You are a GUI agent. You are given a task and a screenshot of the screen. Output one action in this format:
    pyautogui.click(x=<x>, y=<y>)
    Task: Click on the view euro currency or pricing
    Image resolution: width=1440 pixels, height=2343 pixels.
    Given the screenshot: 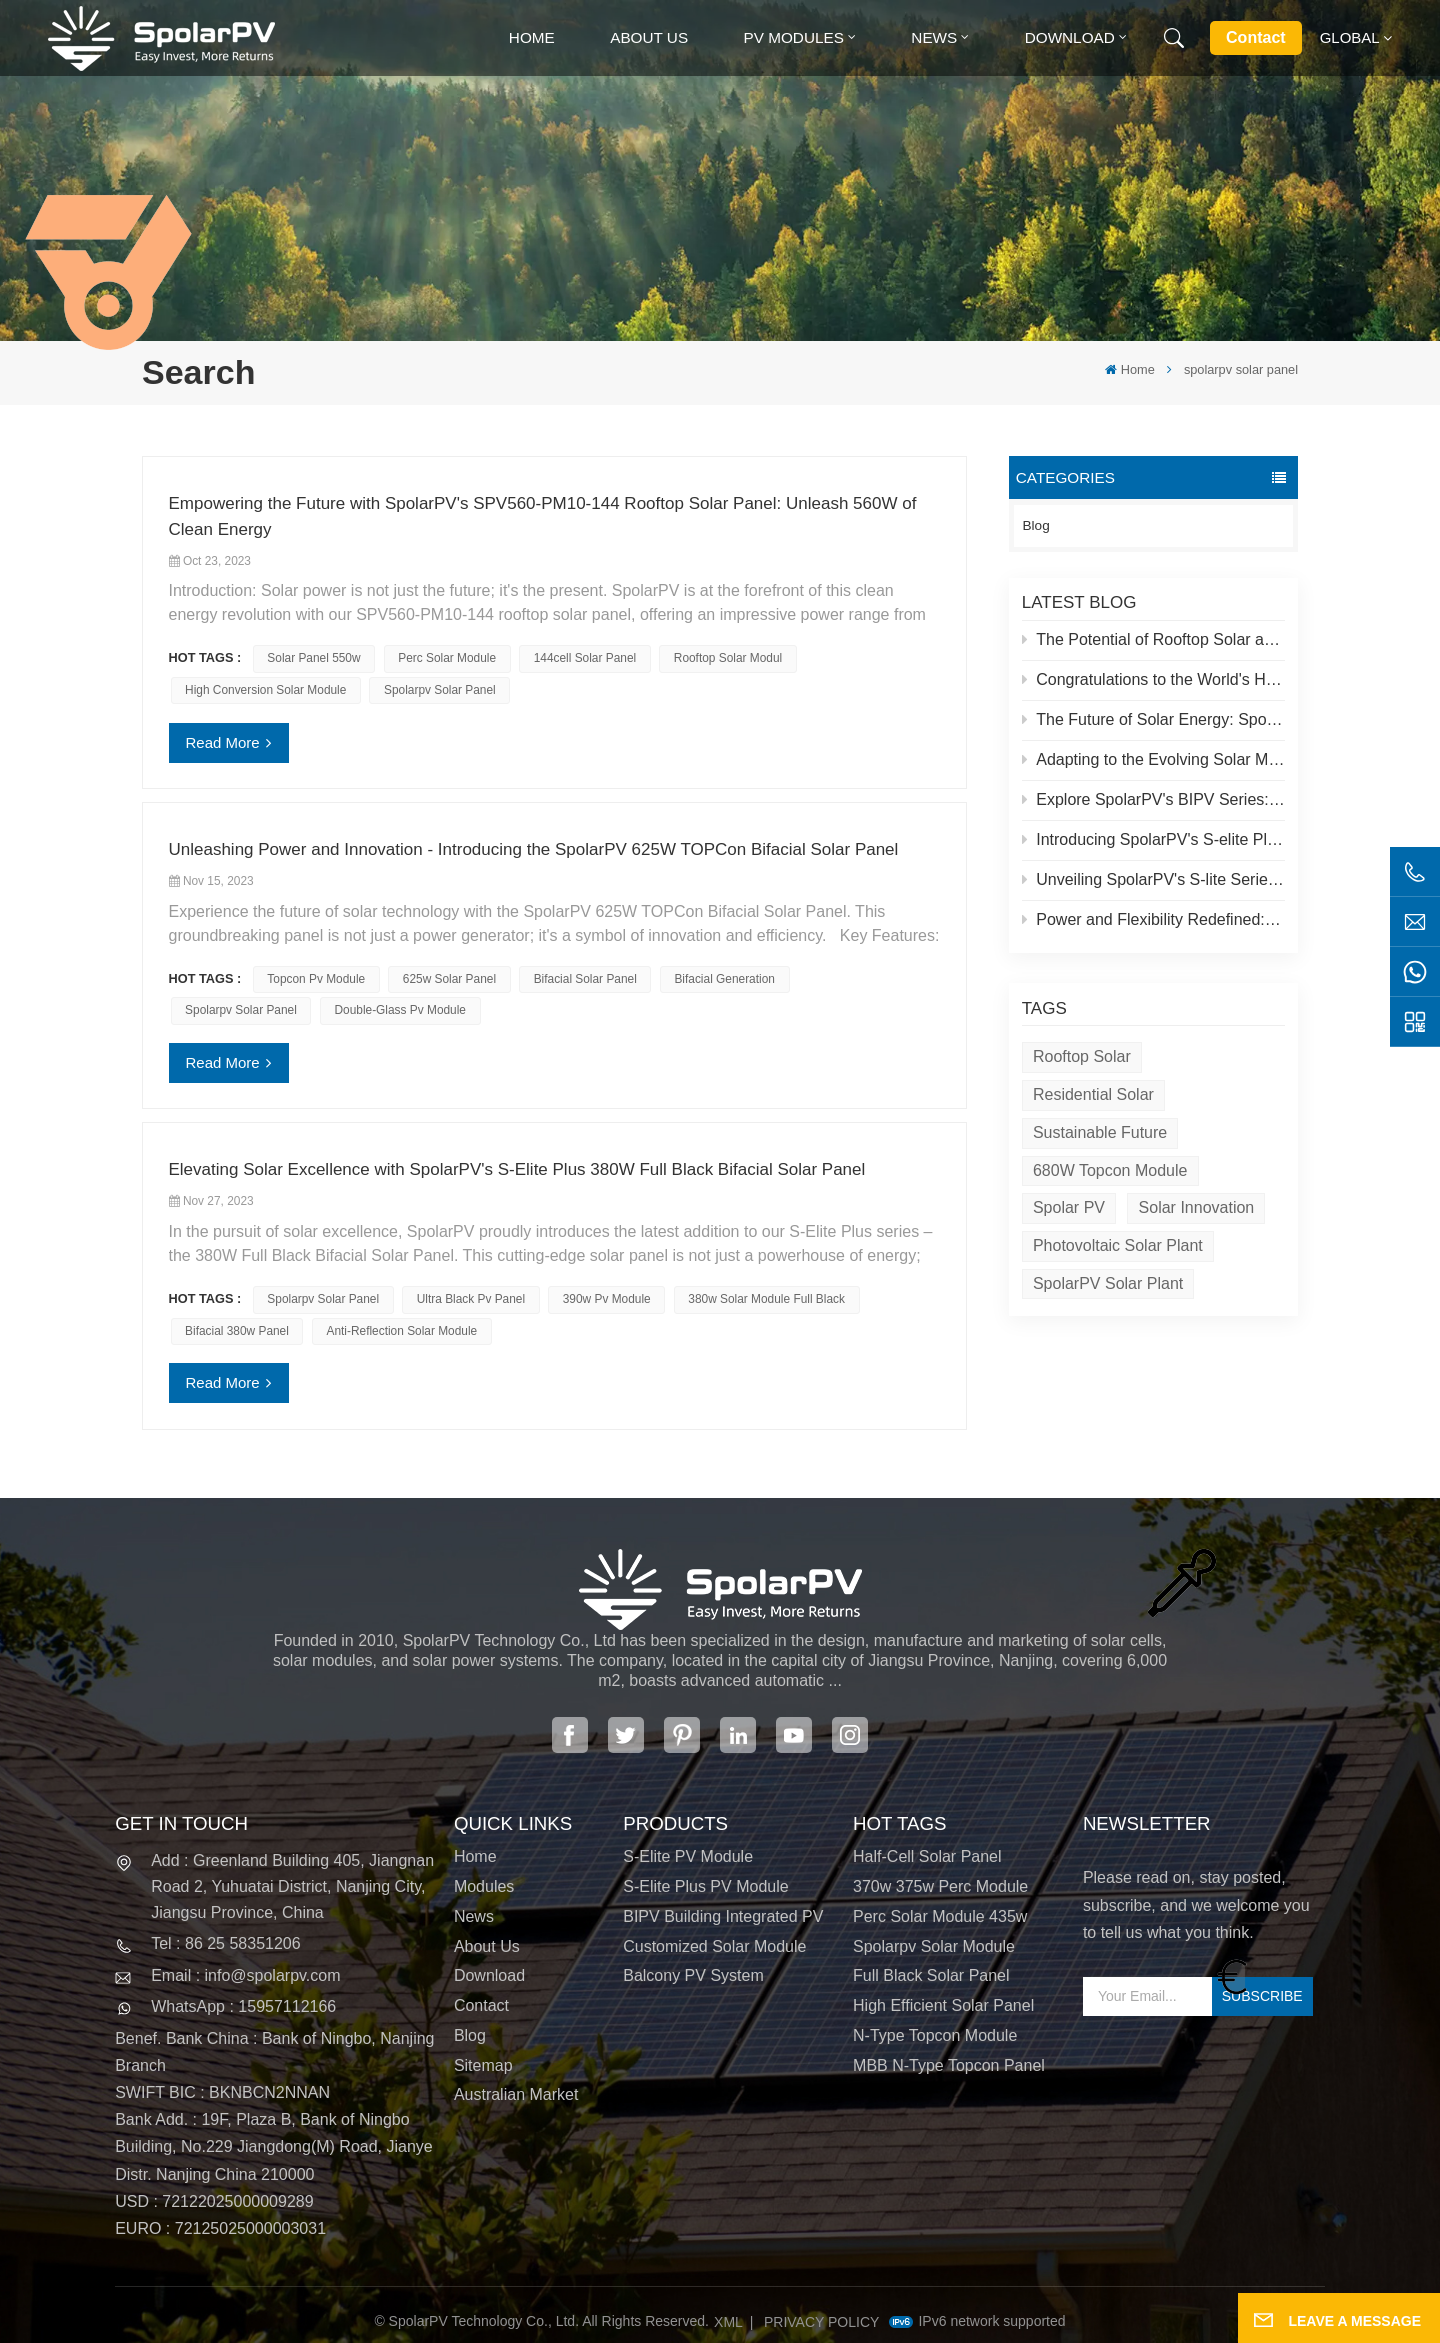 What is the action you would take?
    pyautogui.click(x=1235, y=1977)
    